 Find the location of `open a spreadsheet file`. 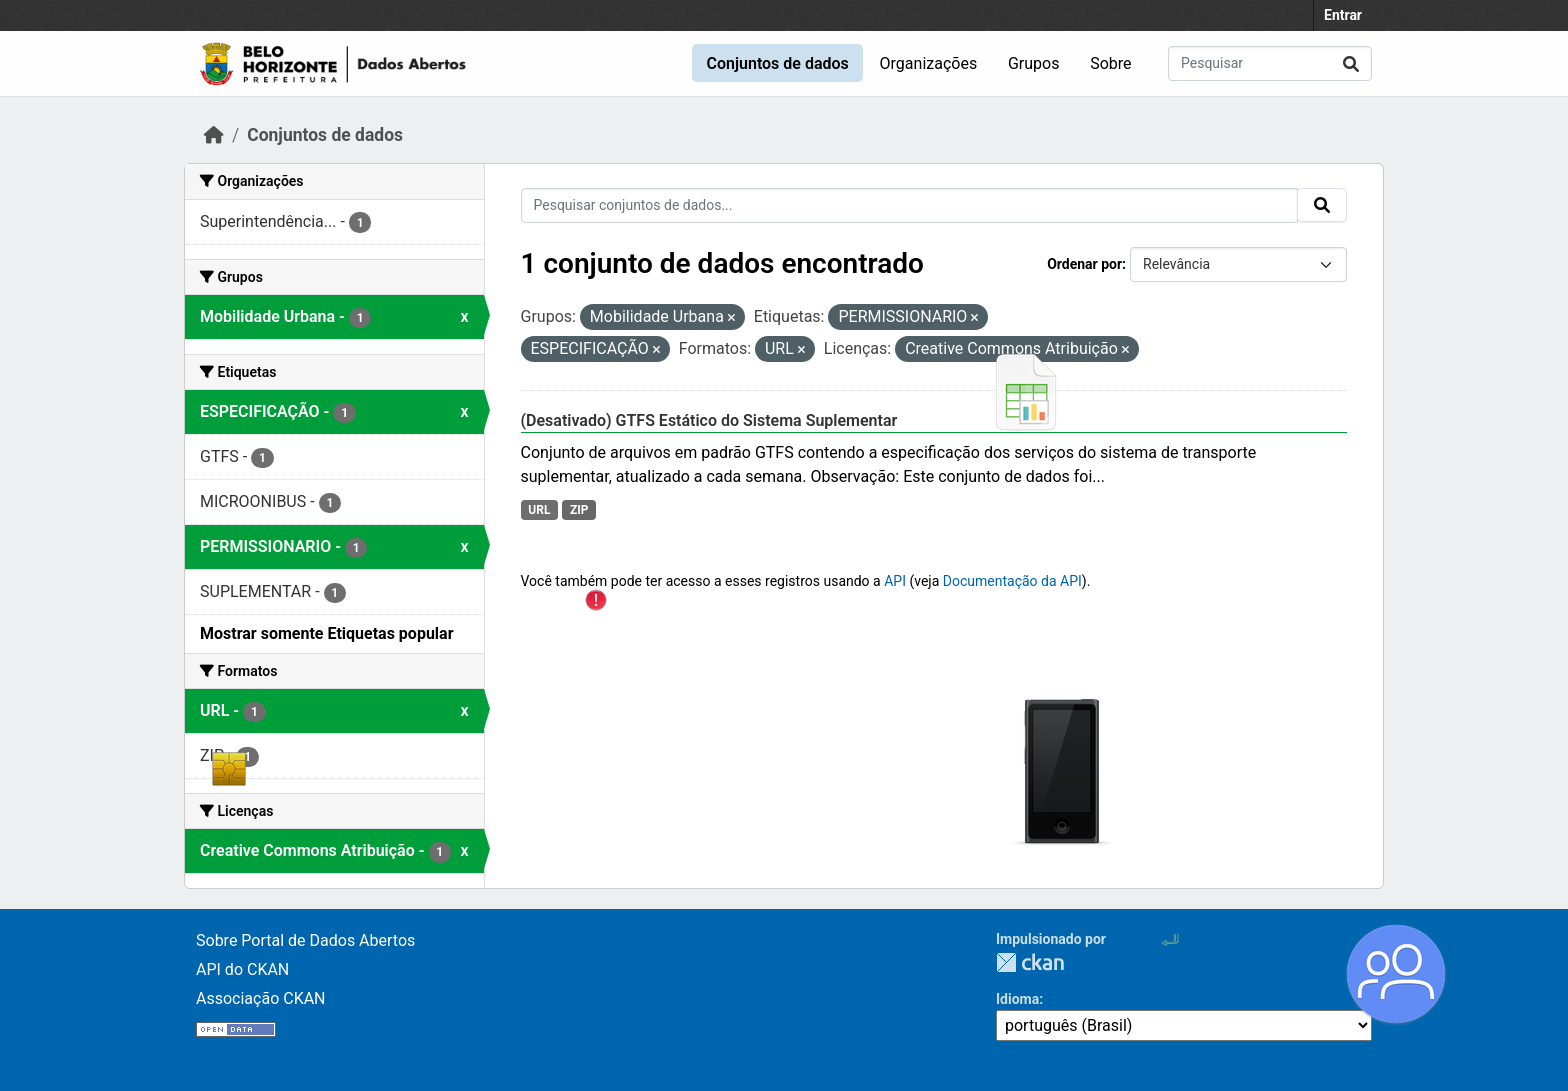

open a spreadsheet file is located at coordinates (1026, 392).